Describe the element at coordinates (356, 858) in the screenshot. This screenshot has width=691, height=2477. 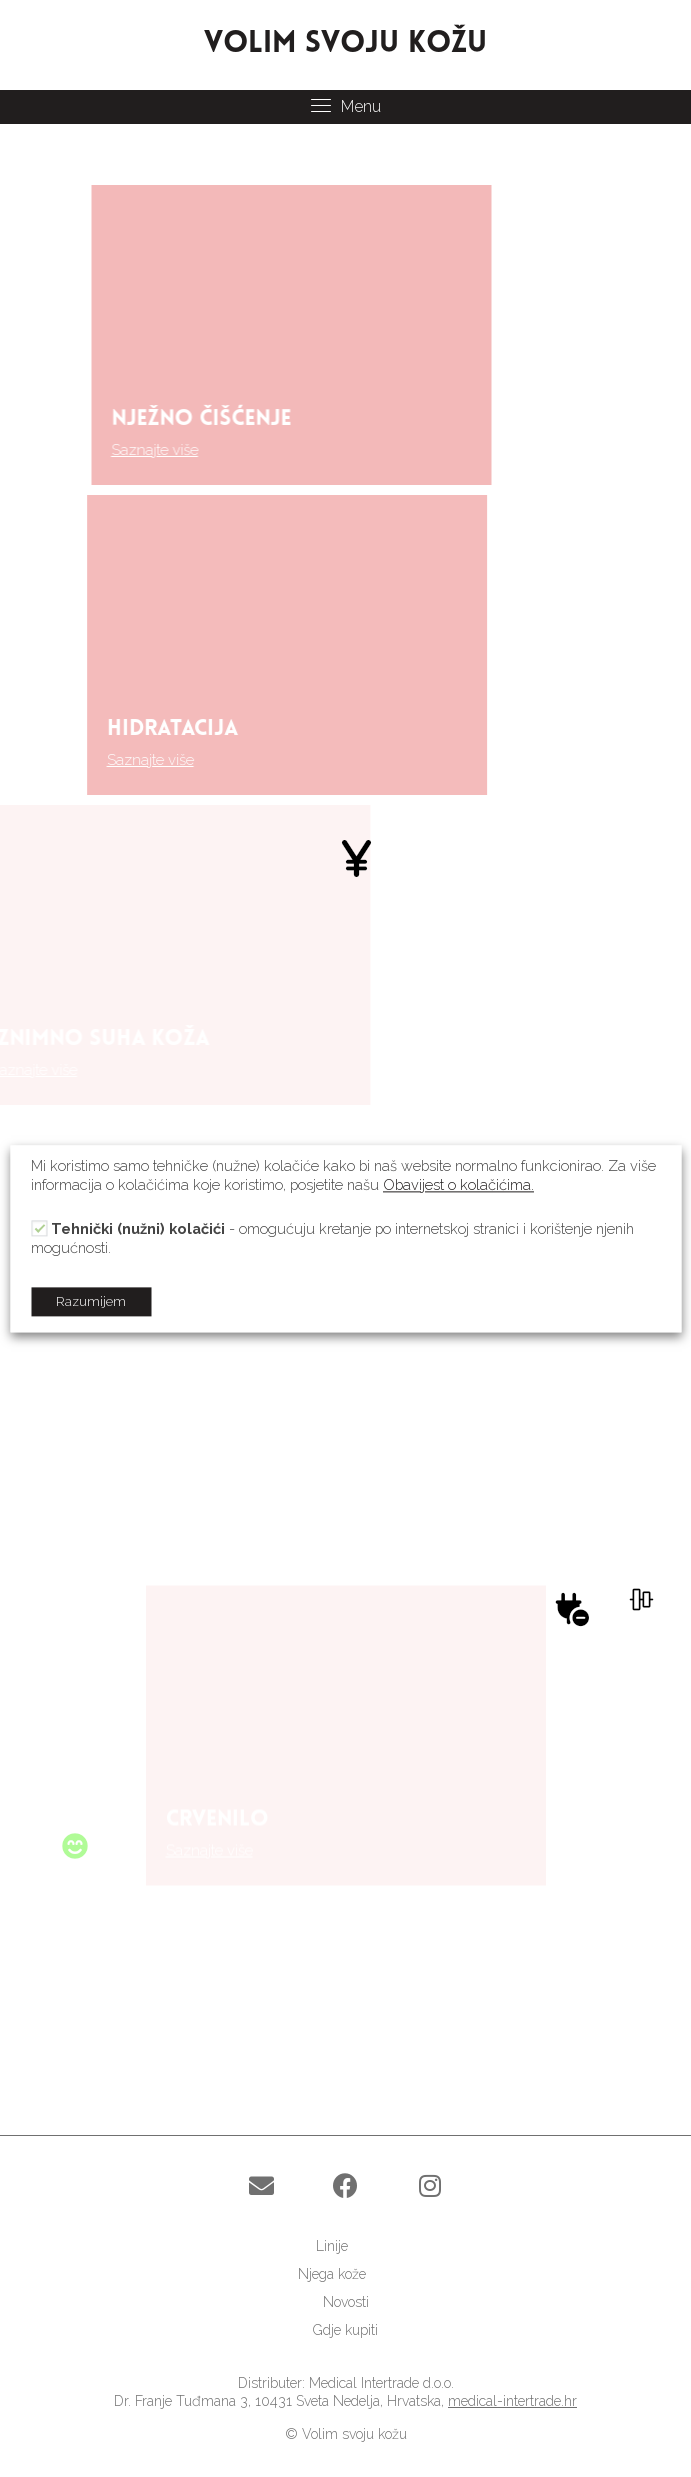
I see `select Japanese yen as currency` at that location.